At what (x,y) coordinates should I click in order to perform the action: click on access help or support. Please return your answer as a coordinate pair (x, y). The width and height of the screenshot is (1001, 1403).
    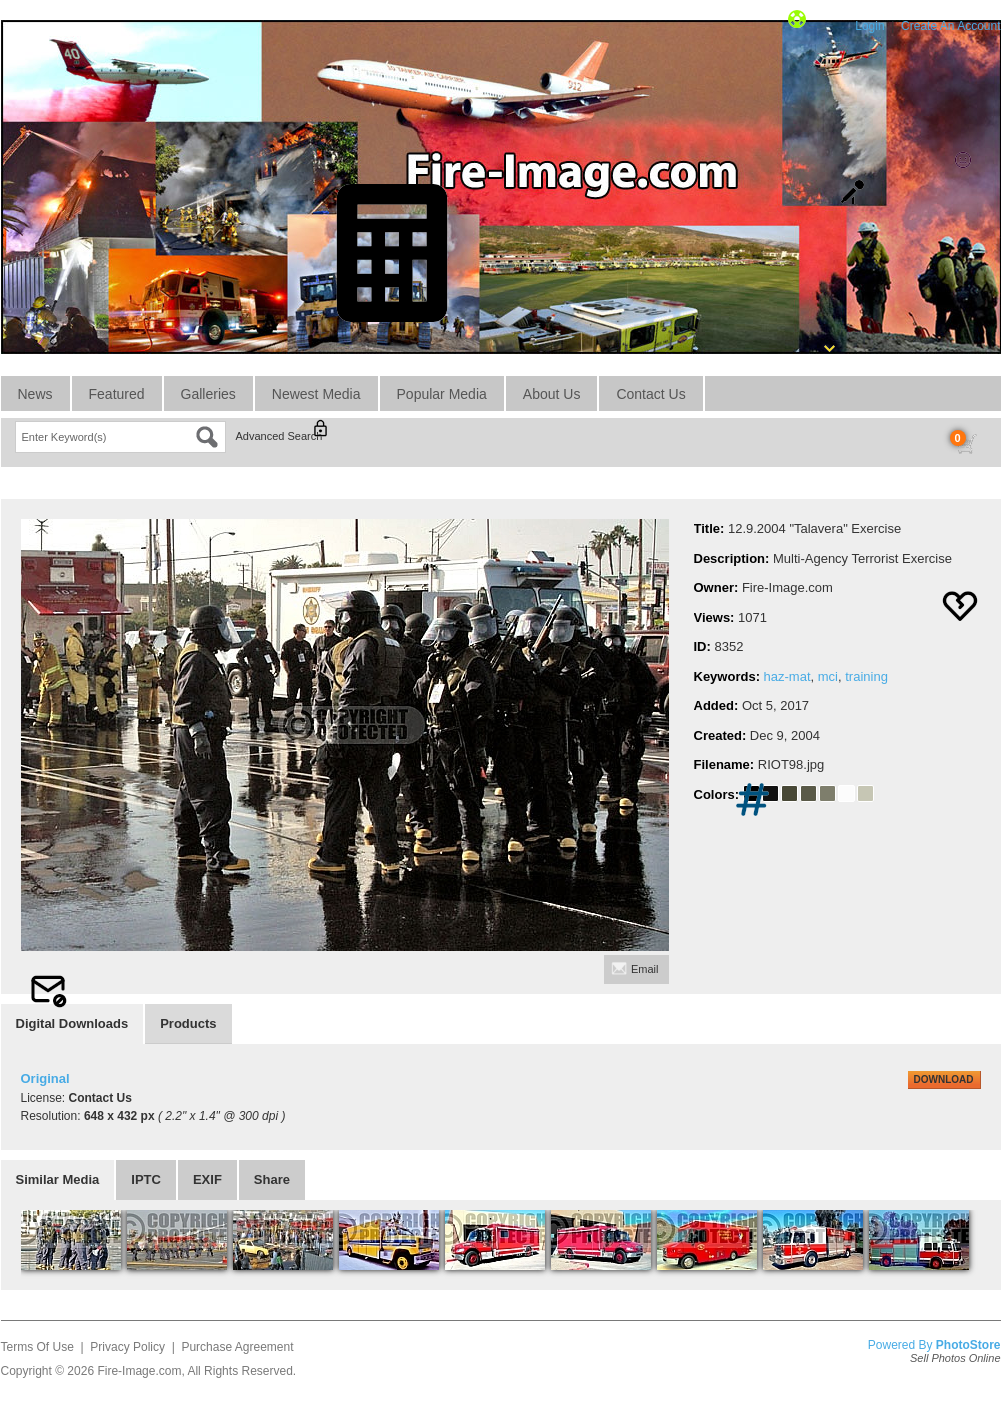
    Looking at the image, I should click on (797, 19).